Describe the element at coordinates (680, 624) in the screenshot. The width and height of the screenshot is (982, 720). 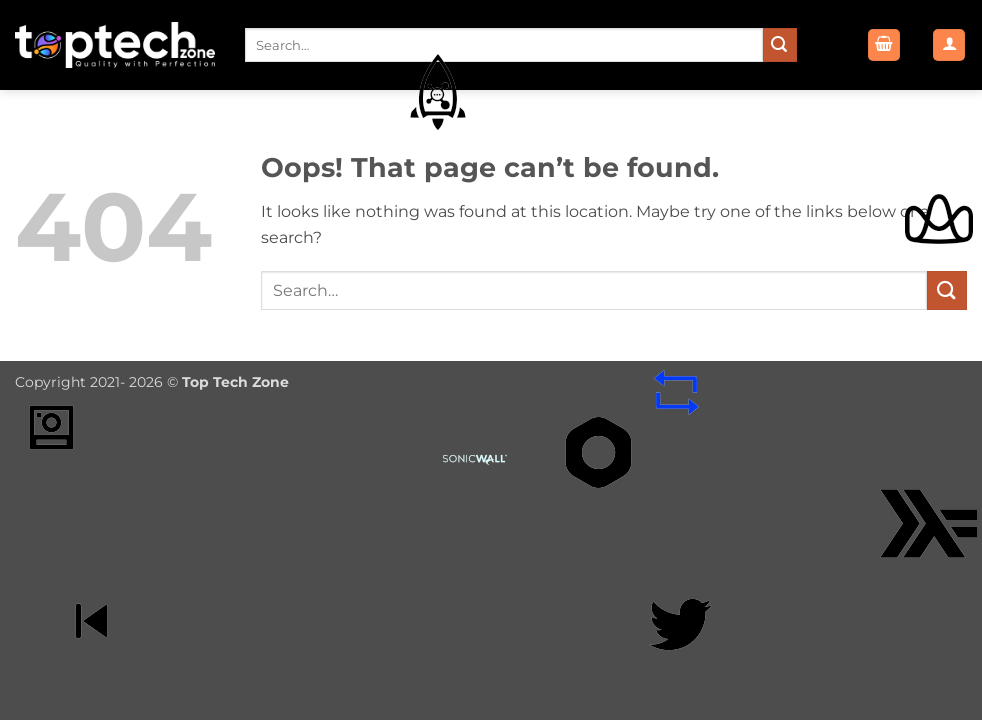
I see `share to twitter` at that location.